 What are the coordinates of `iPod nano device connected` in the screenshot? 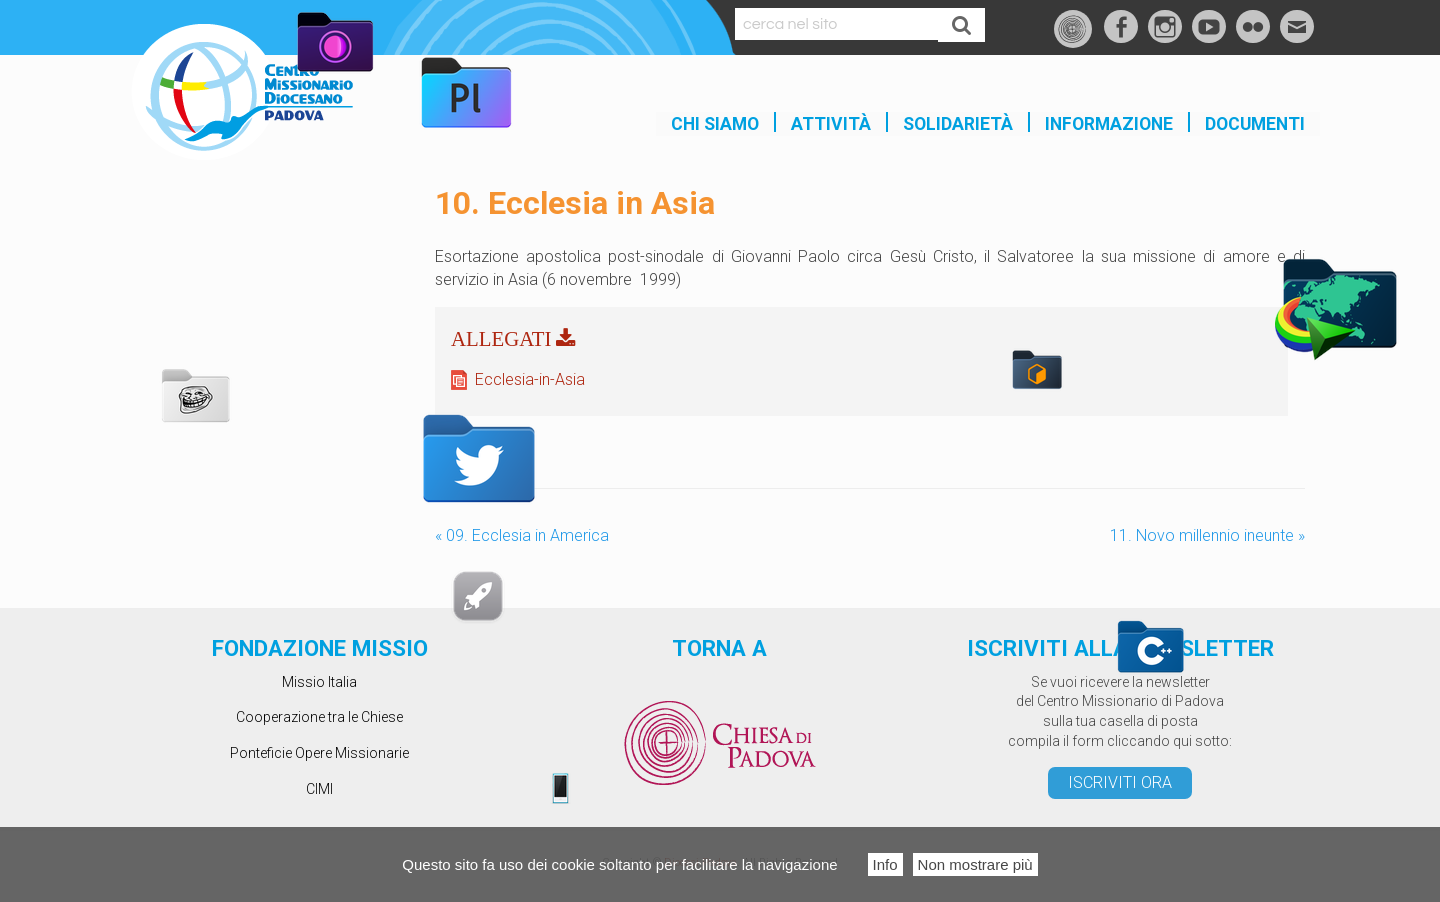 It's located at (560, 788).